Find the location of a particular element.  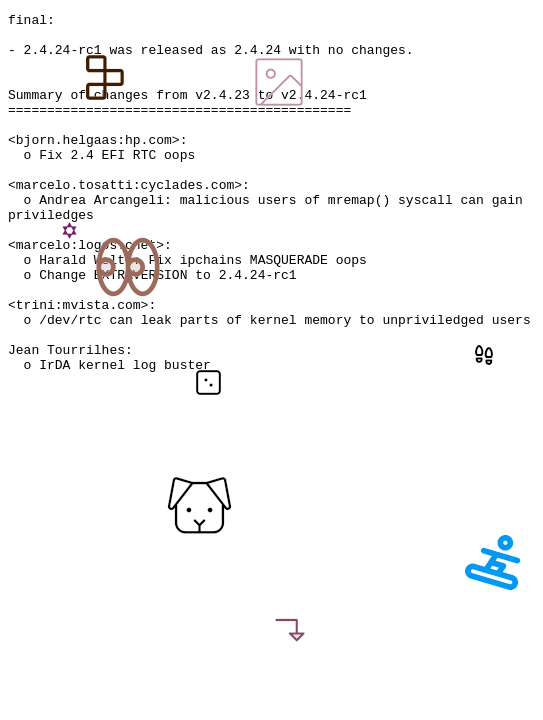

roll dice or generate random number is located at coordinates (208, 382).